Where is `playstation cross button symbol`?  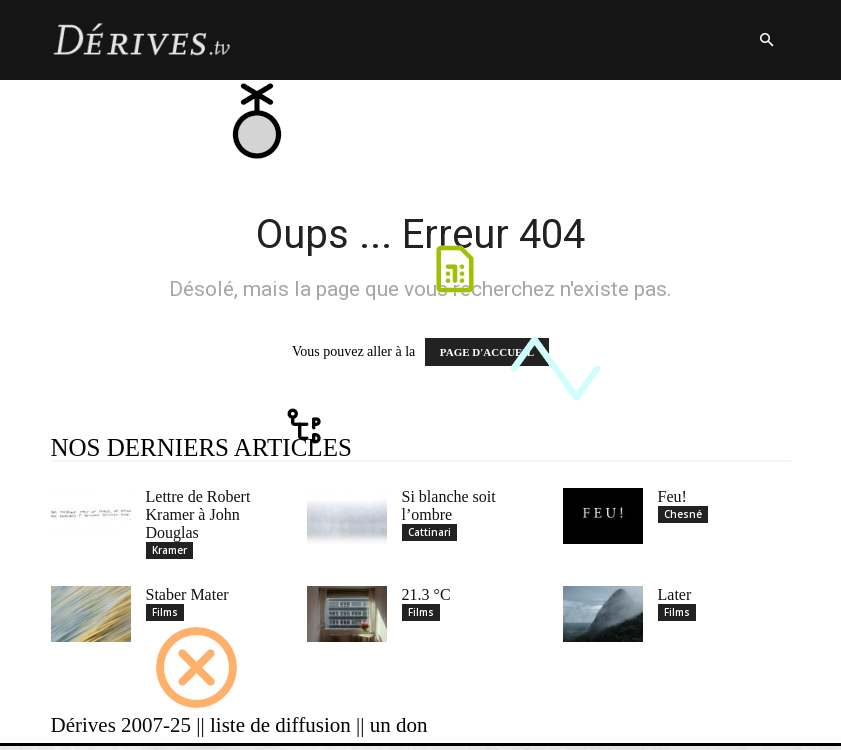
playstation cross button symbol is located at coordinates (196, 667).